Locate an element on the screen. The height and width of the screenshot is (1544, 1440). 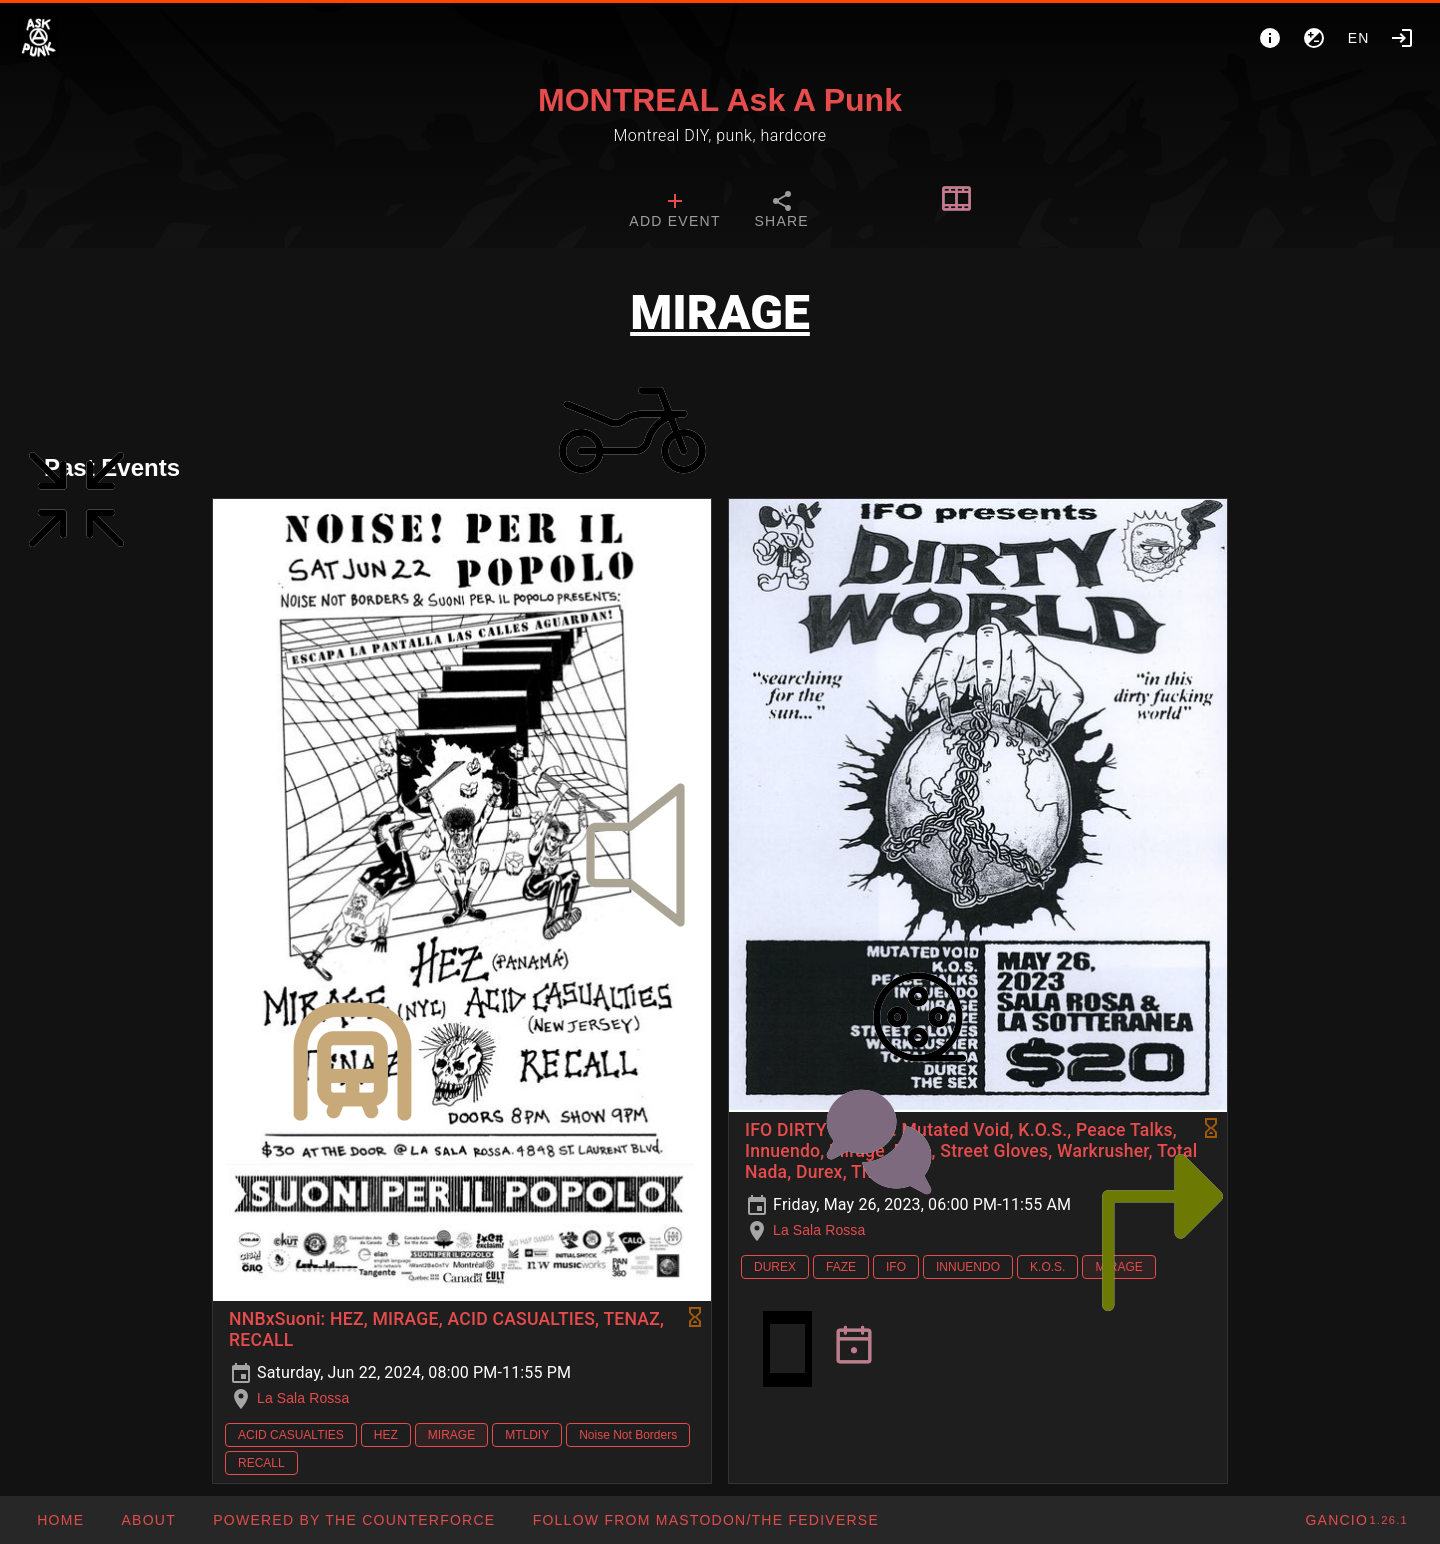
indicates mobile device or smartphone view is located at coordinates (787, 1348).